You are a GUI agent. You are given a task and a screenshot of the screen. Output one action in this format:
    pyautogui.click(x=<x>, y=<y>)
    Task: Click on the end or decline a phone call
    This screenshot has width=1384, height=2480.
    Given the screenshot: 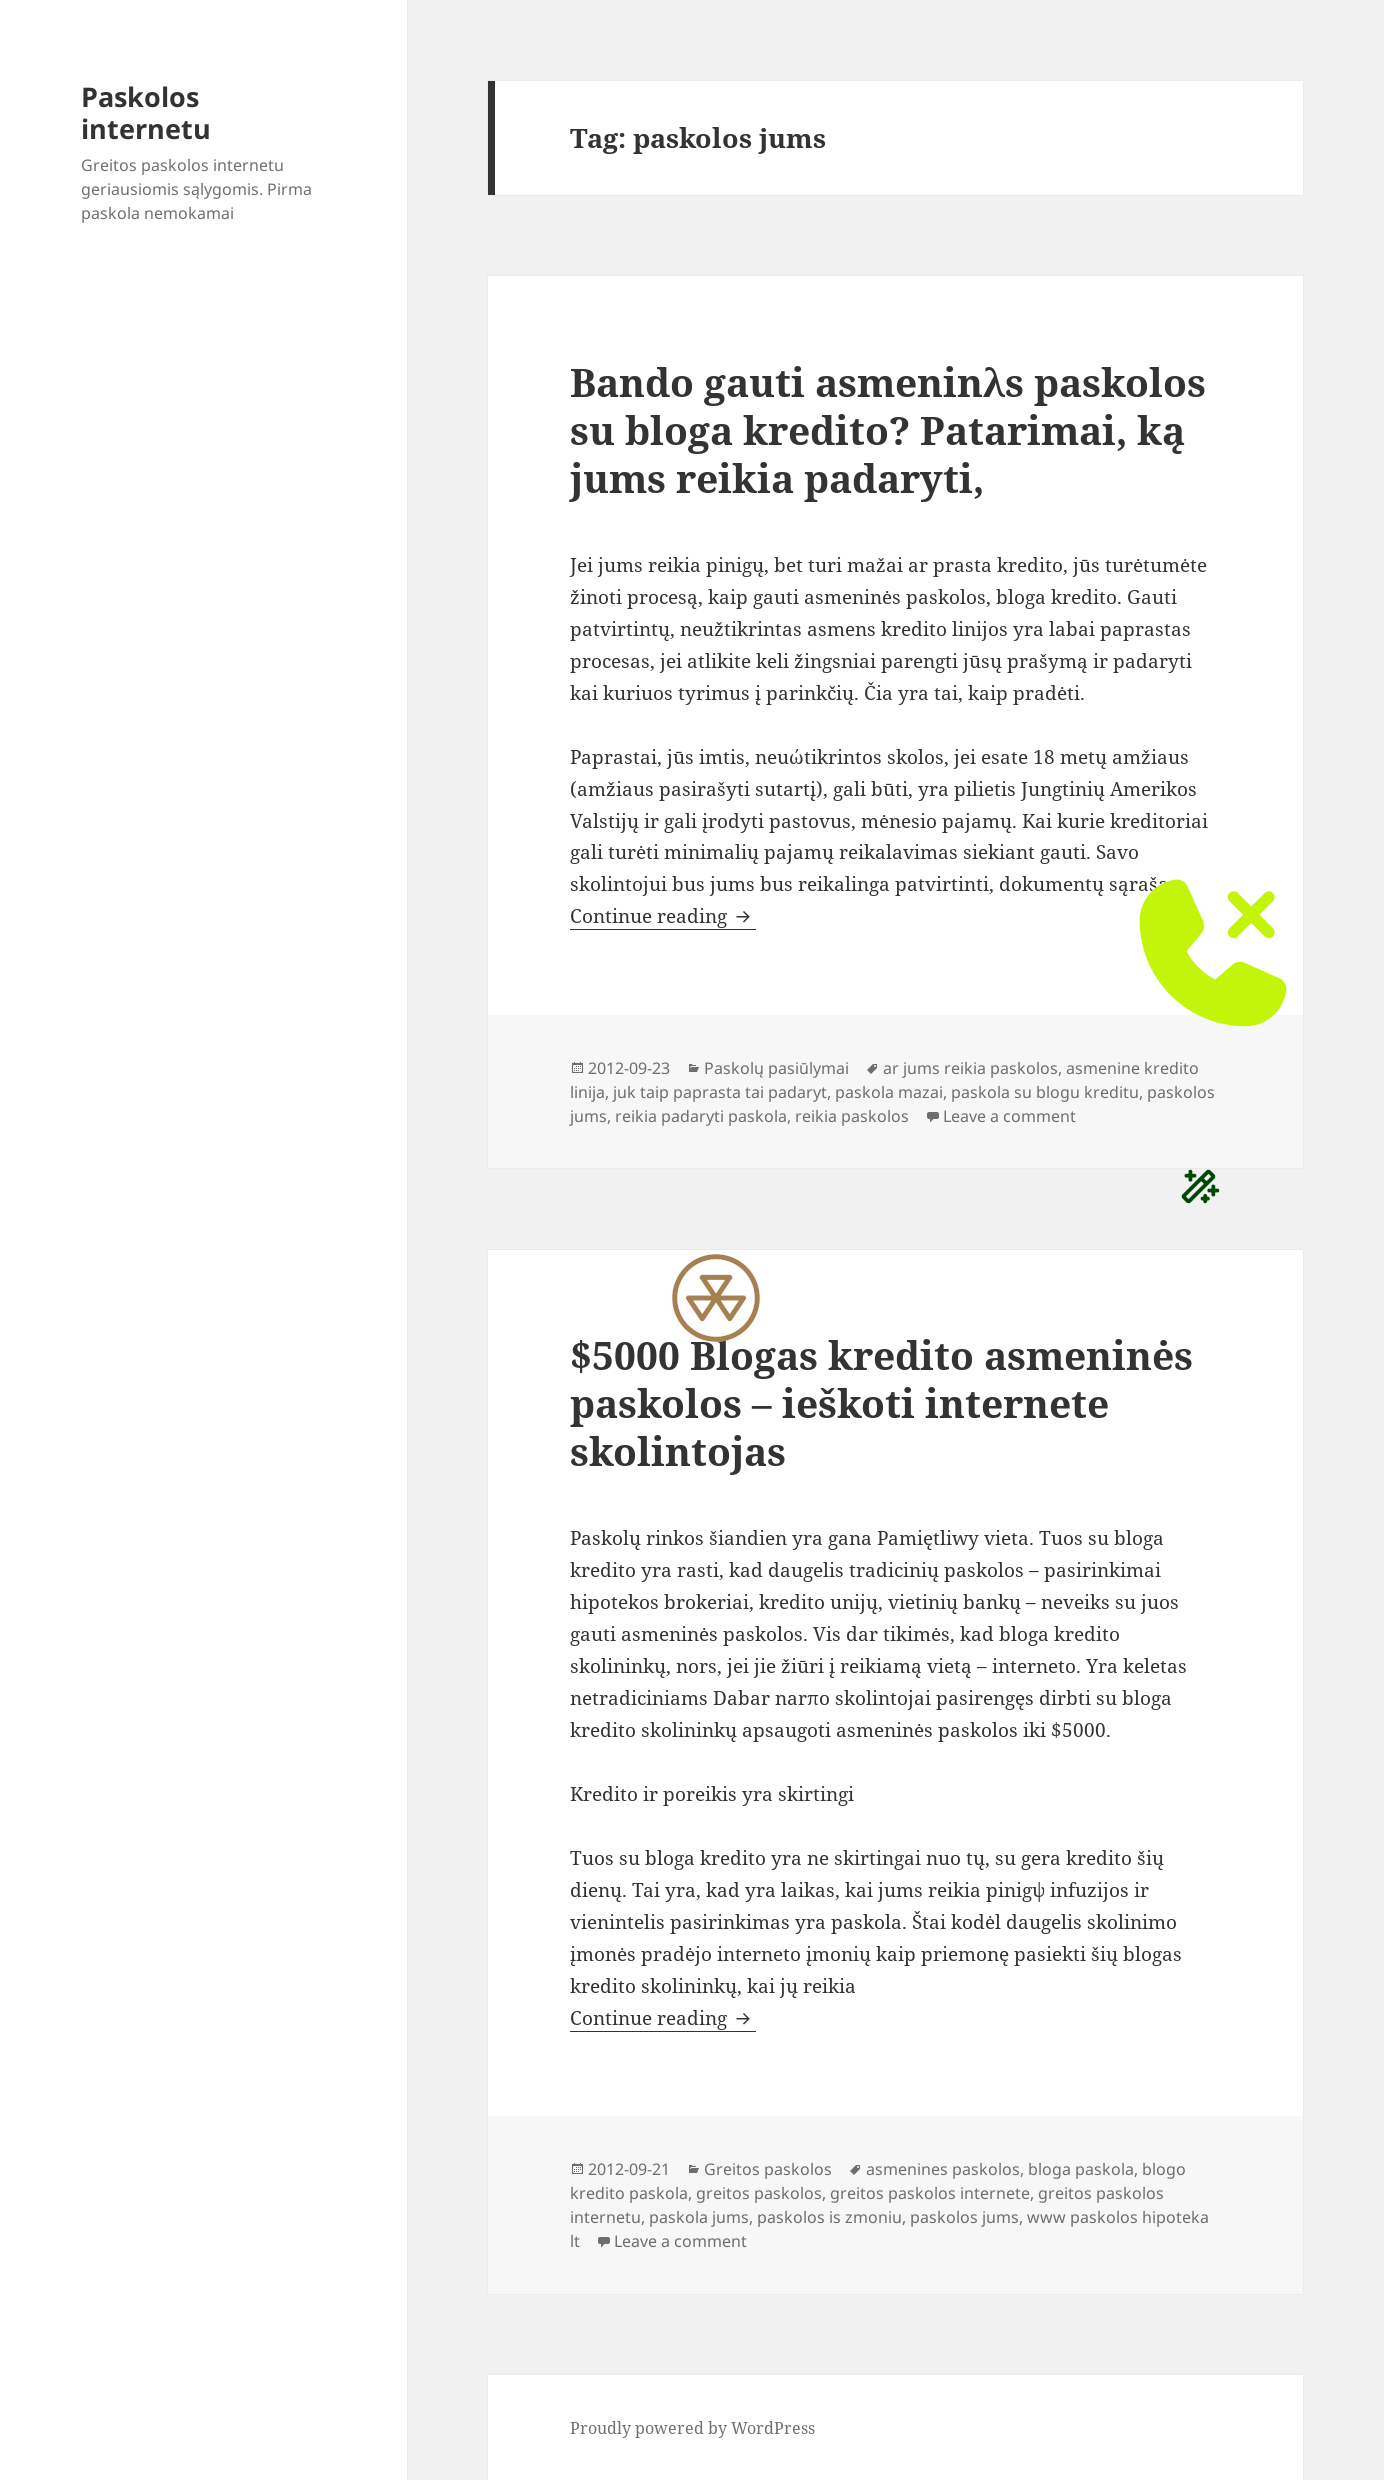 What is the action you would take?
    pyautogui.click(x=1216, y=950)
    